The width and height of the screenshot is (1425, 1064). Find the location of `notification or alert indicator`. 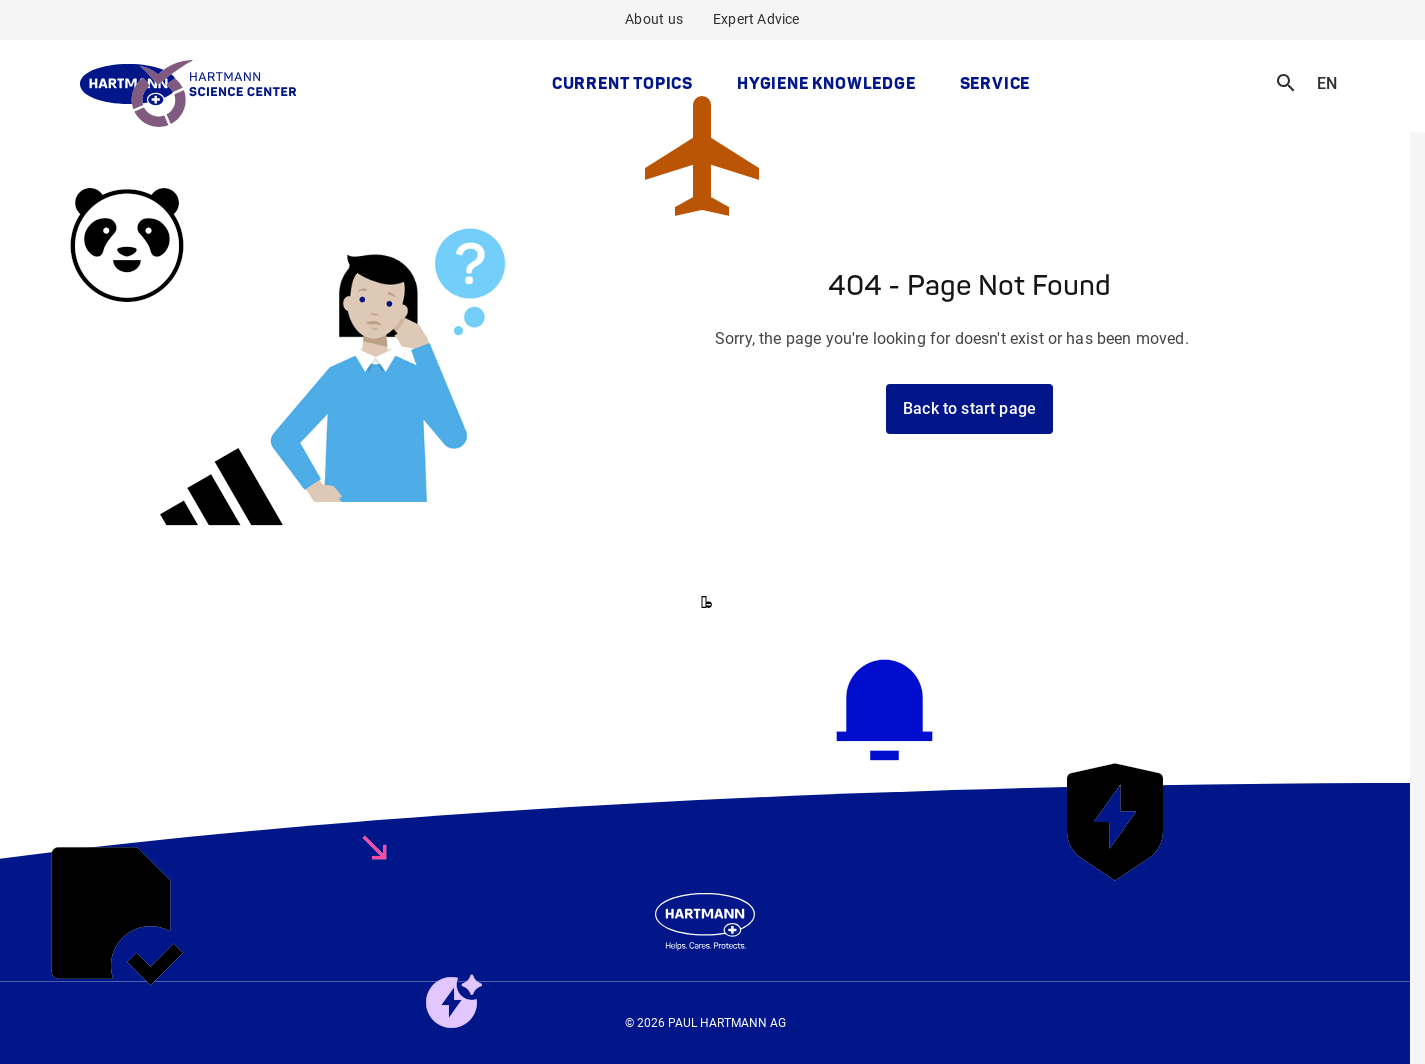

notification or alert indicator is located at coordinates (884, 707).